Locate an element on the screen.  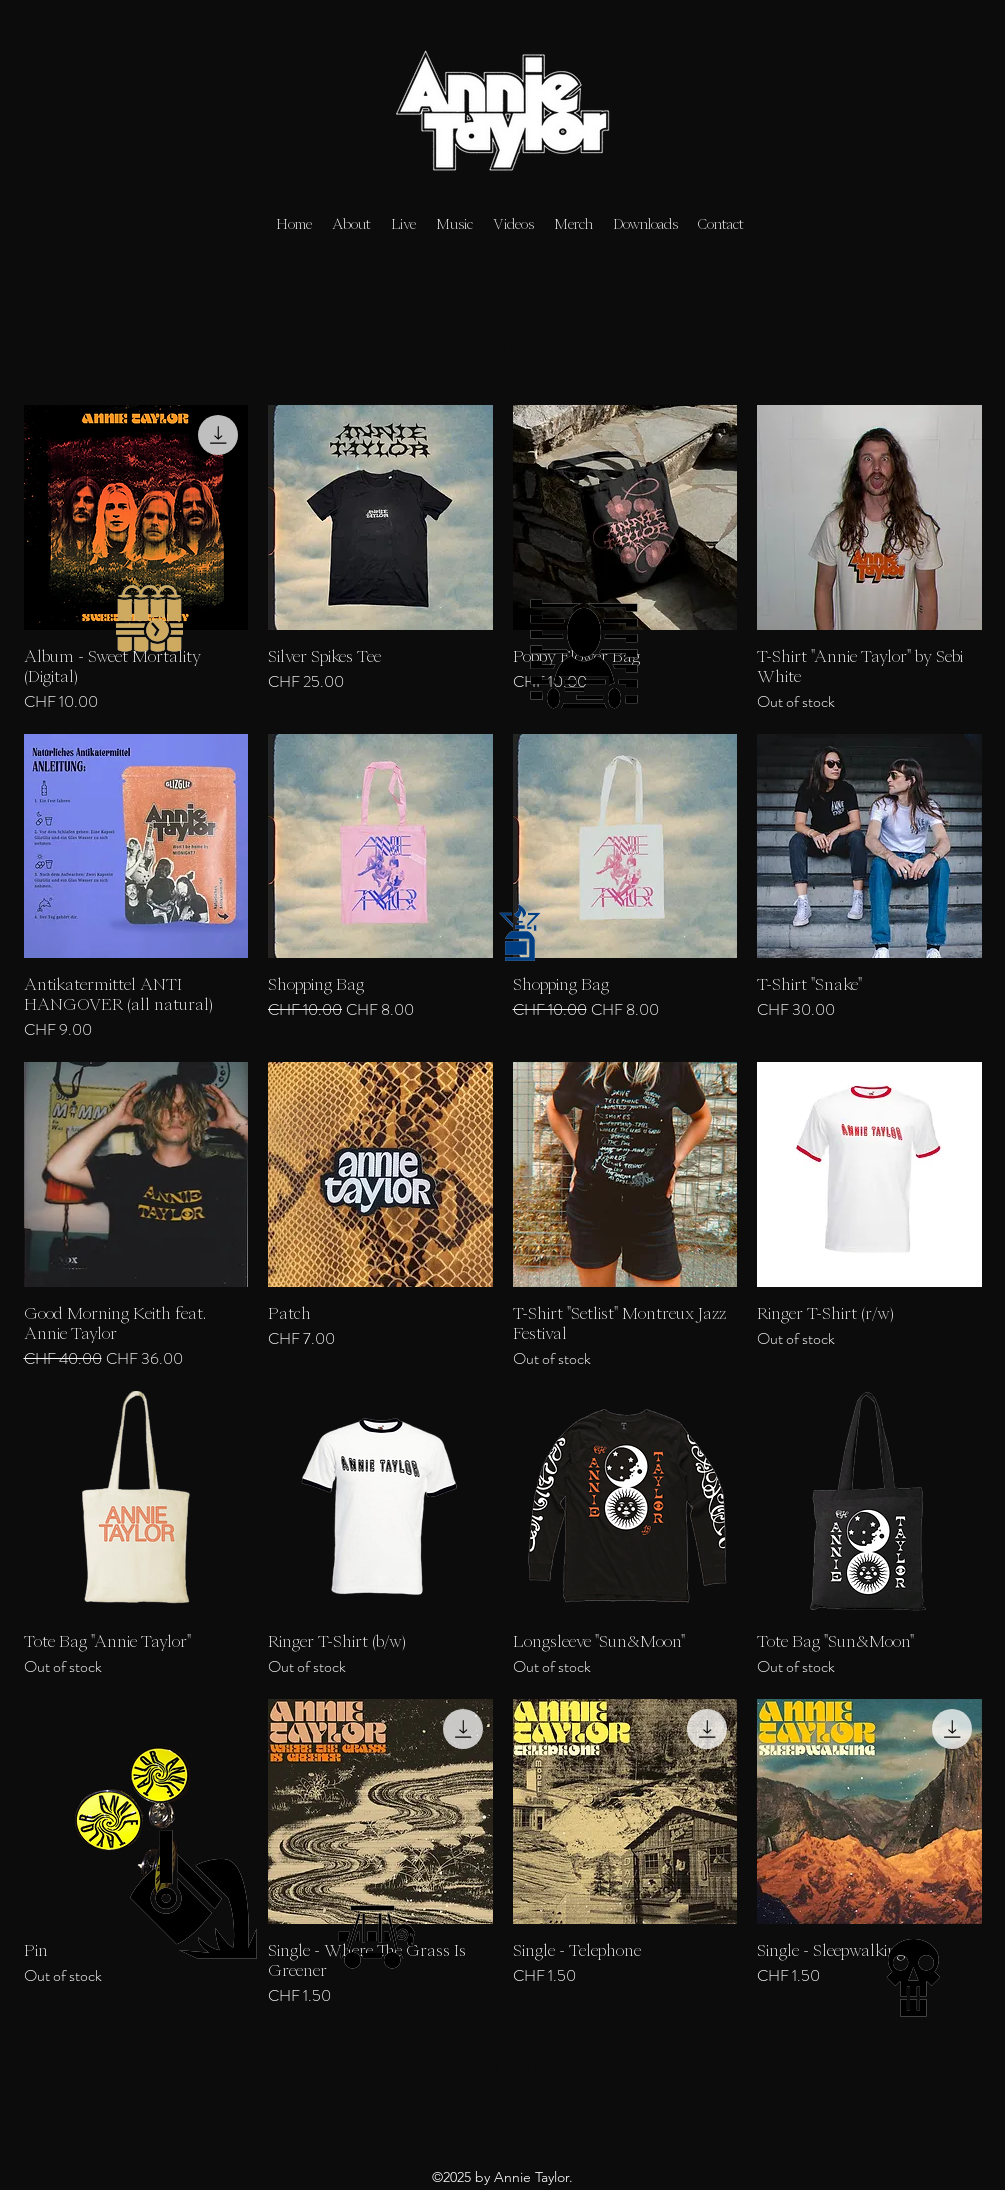
access cooking or stove controls is located at coordinates (520, 932).